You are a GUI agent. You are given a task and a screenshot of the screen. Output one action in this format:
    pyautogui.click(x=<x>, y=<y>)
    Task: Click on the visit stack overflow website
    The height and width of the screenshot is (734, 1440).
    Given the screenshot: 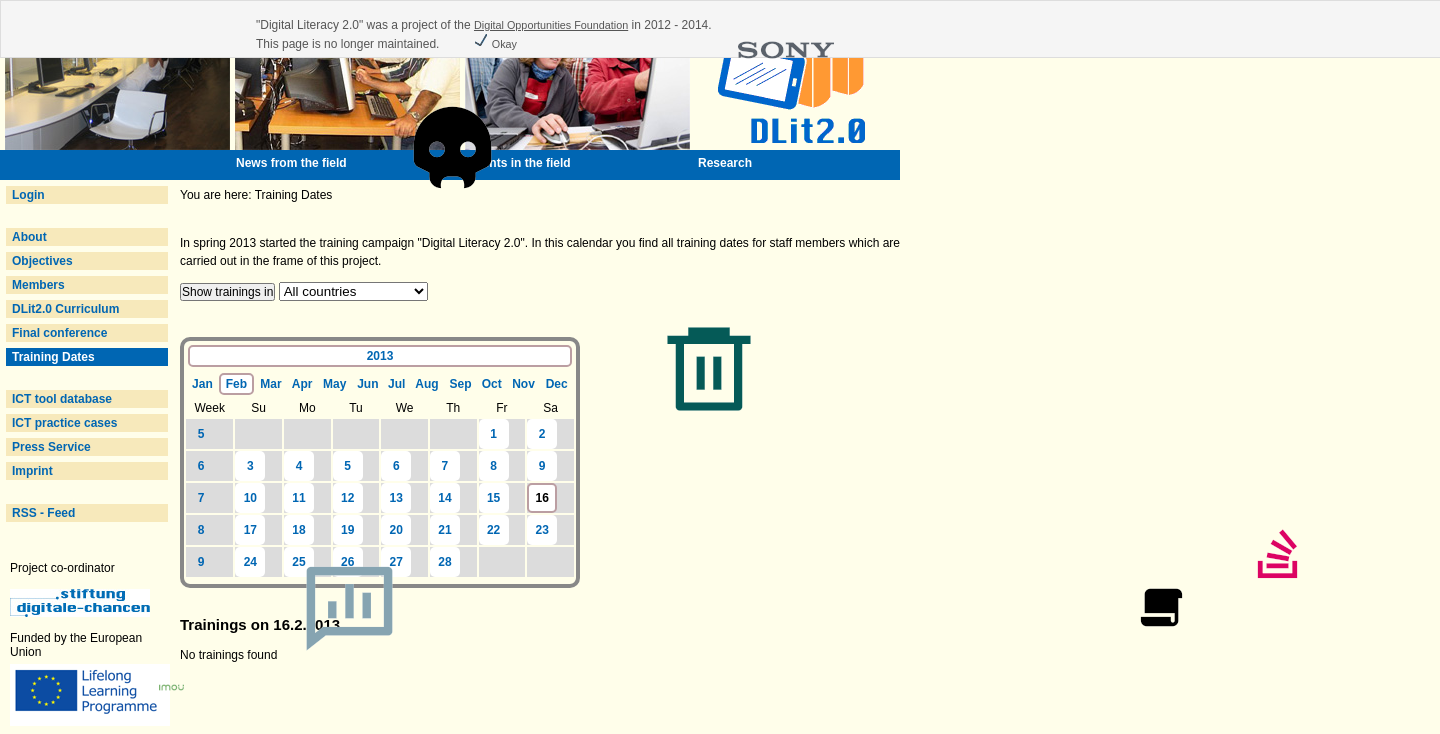 What is the action you would take?
    pyautogui.click(x=1277, y=553)
    